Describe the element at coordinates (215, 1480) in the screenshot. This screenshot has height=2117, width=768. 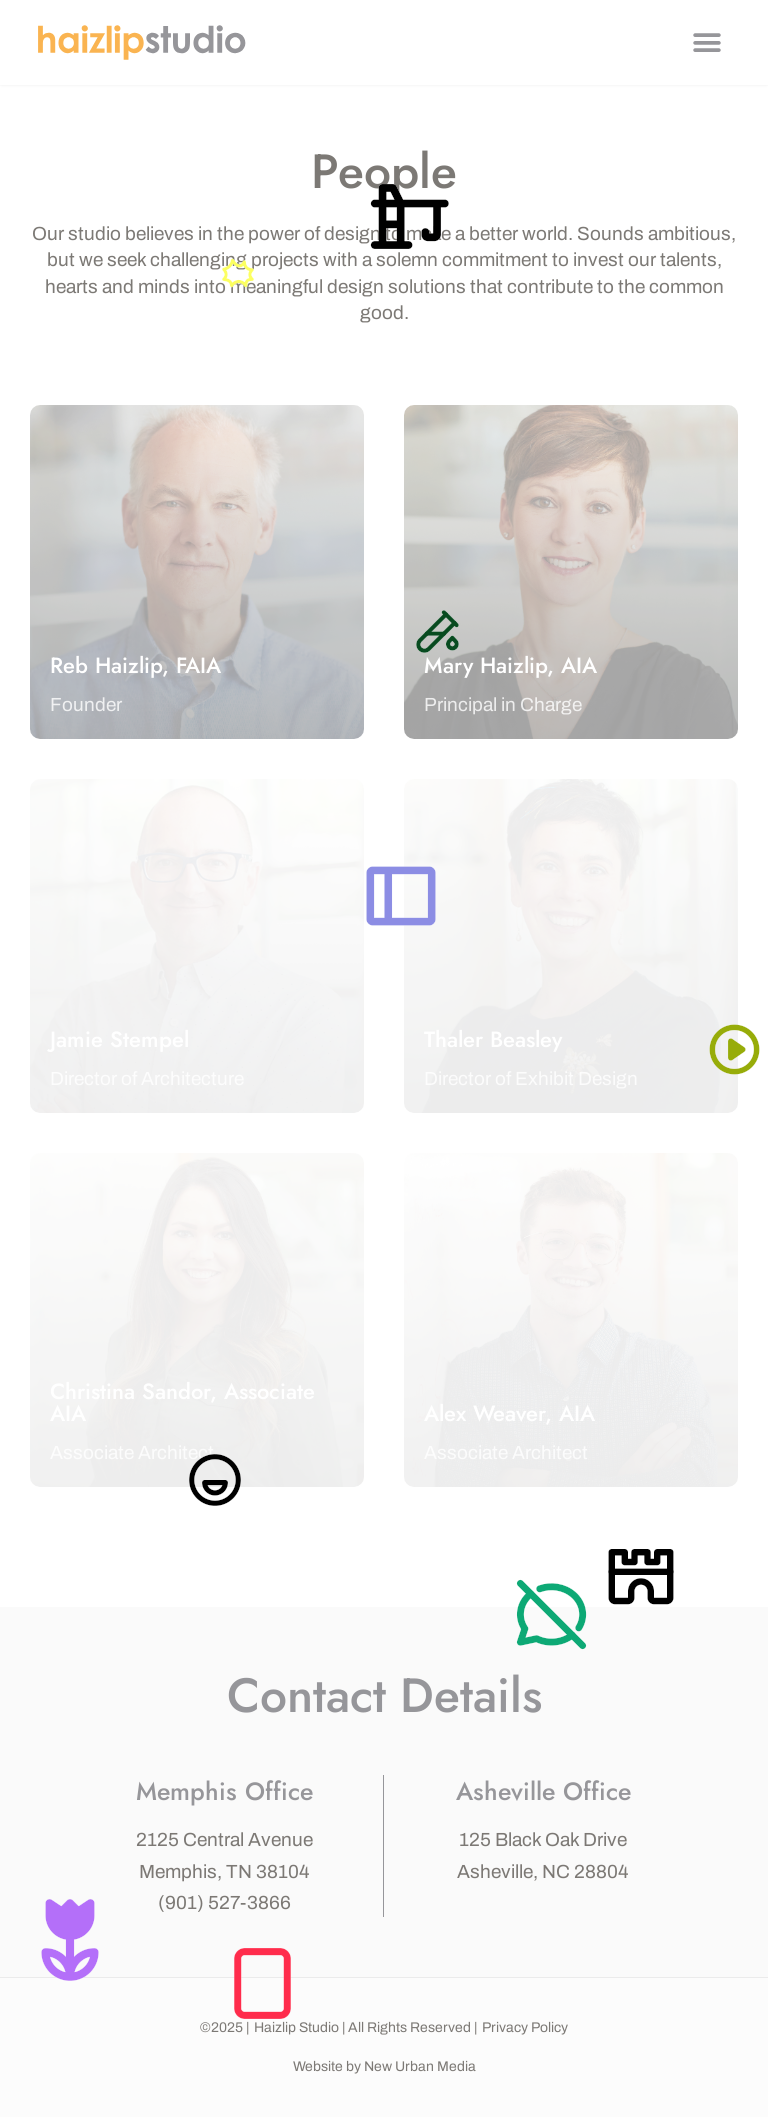
I see `open funimation streaming app` at that location.